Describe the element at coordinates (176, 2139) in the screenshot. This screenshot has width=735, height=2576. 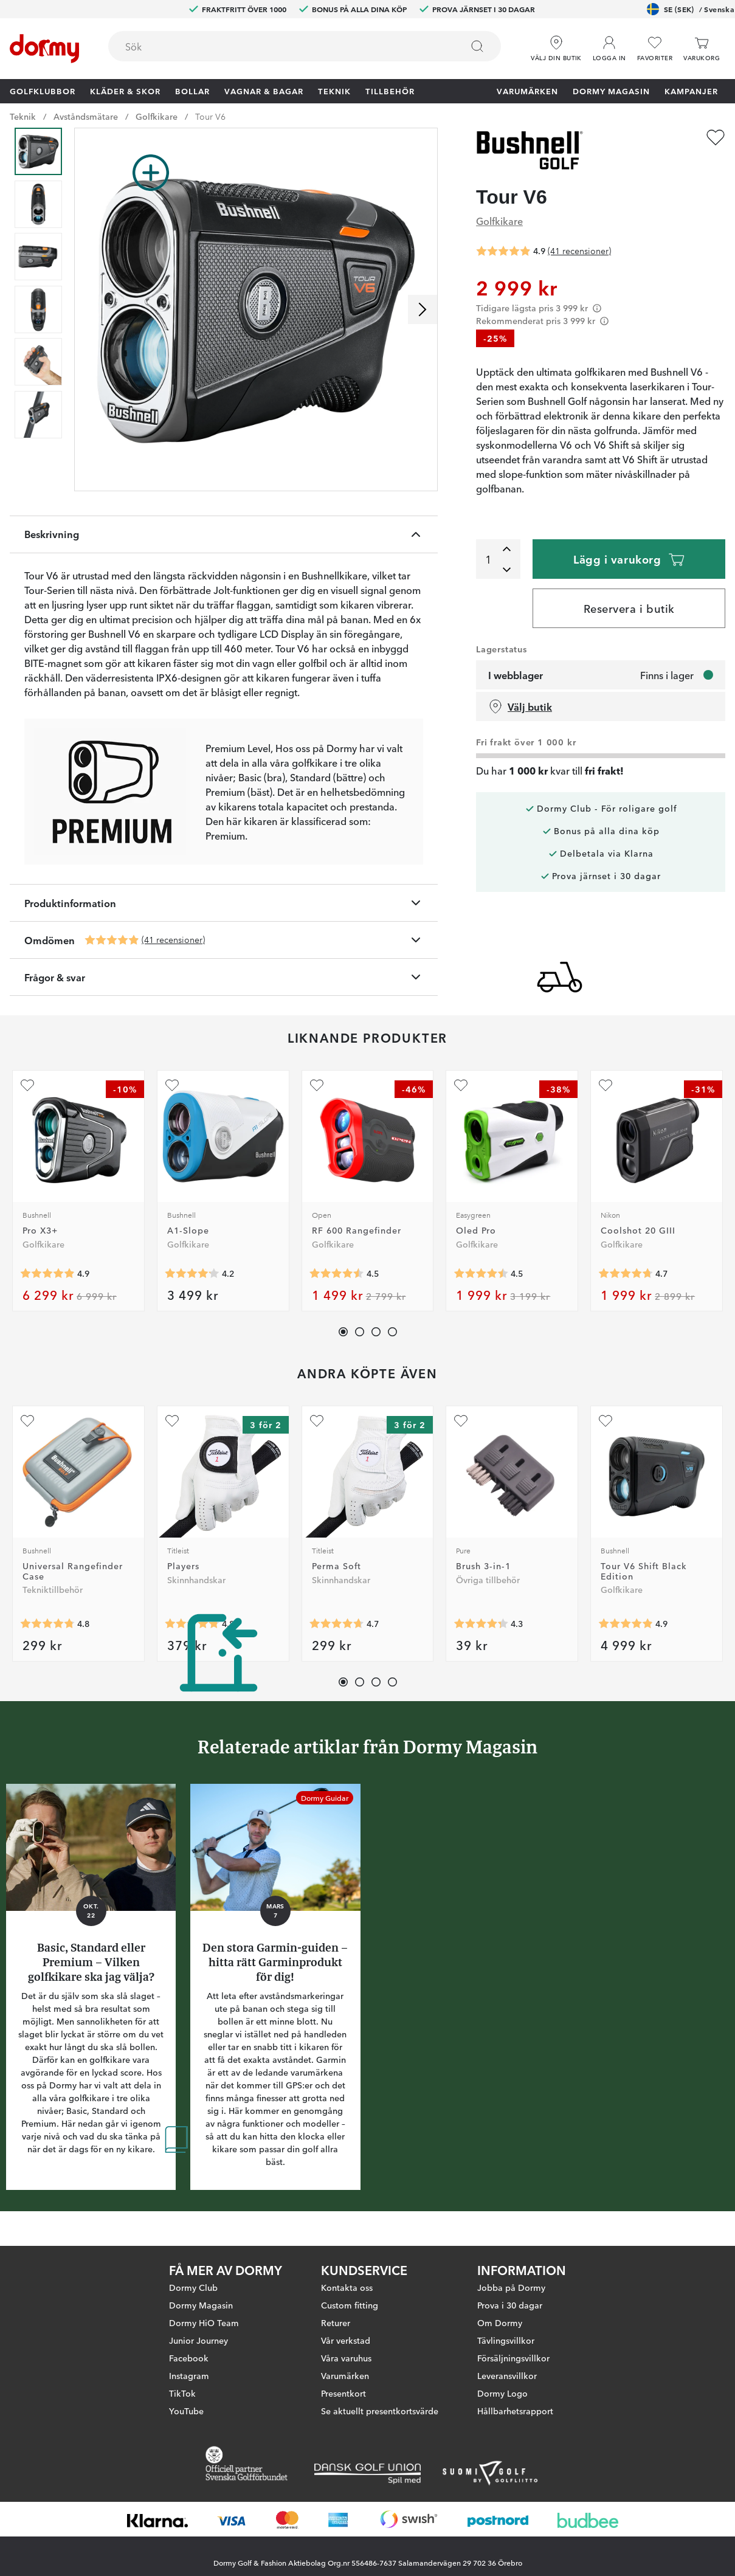
I see `open a book or reading view` at that location.